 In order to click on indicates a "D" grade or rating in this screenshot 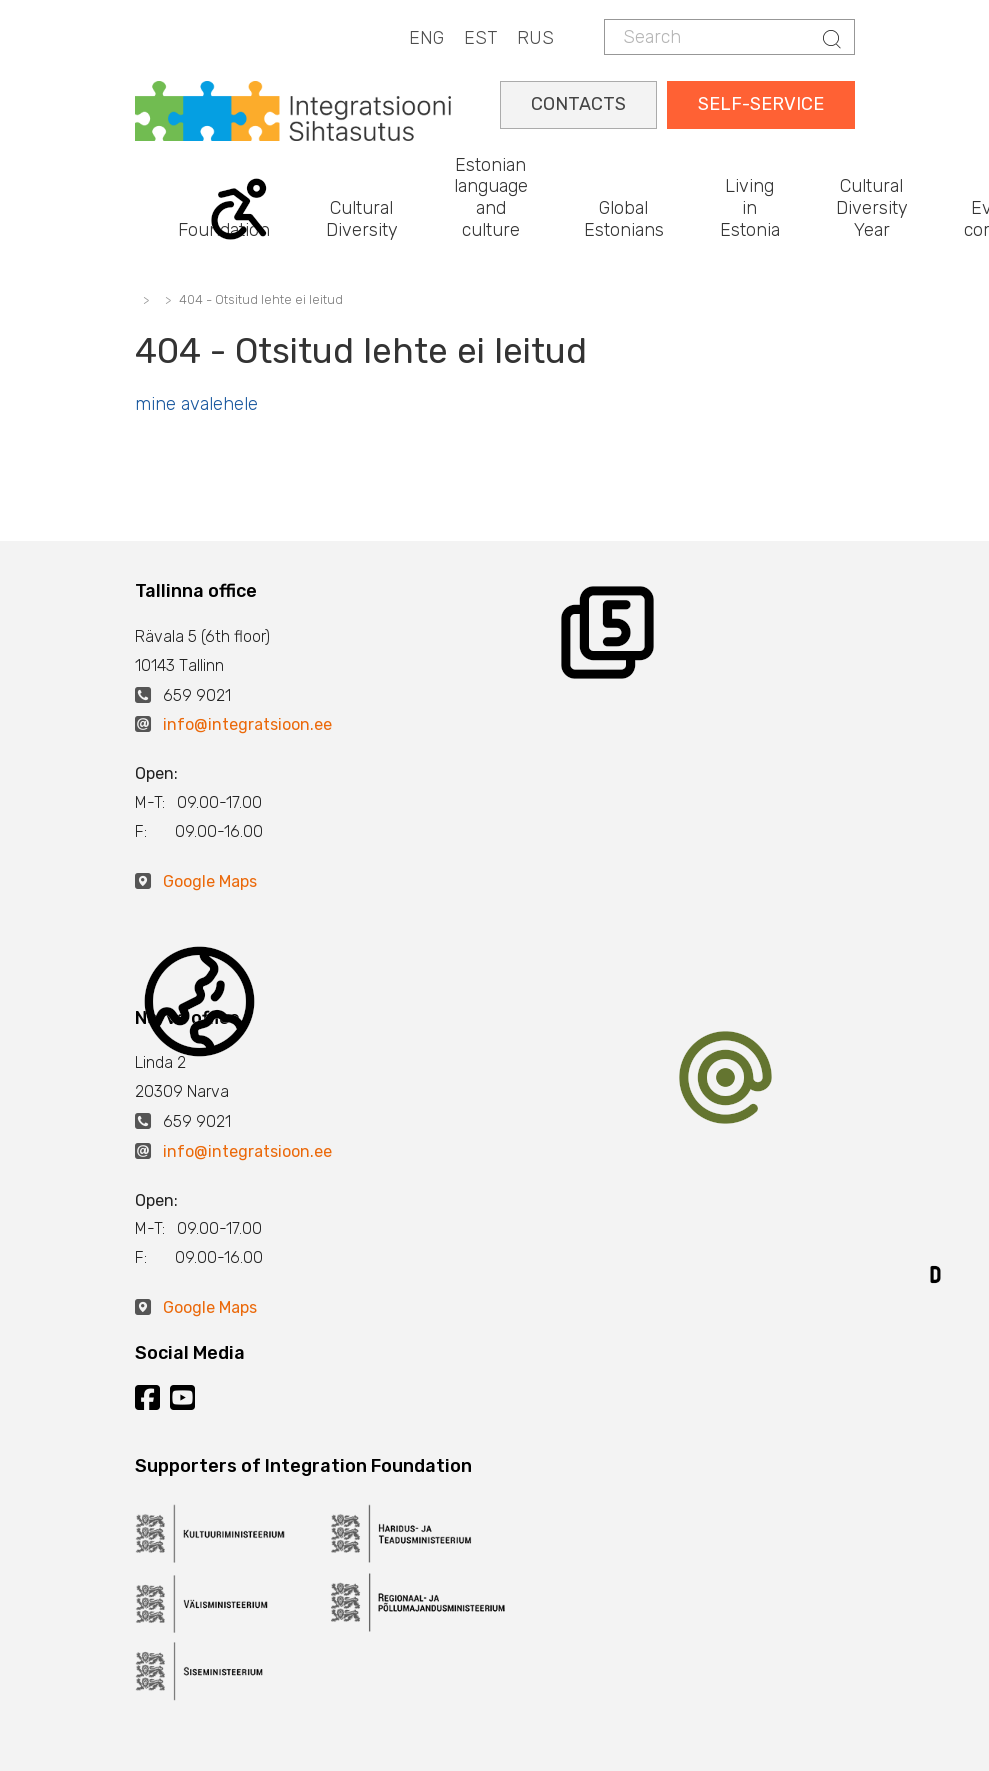, I will do `click(935, 1274)`.